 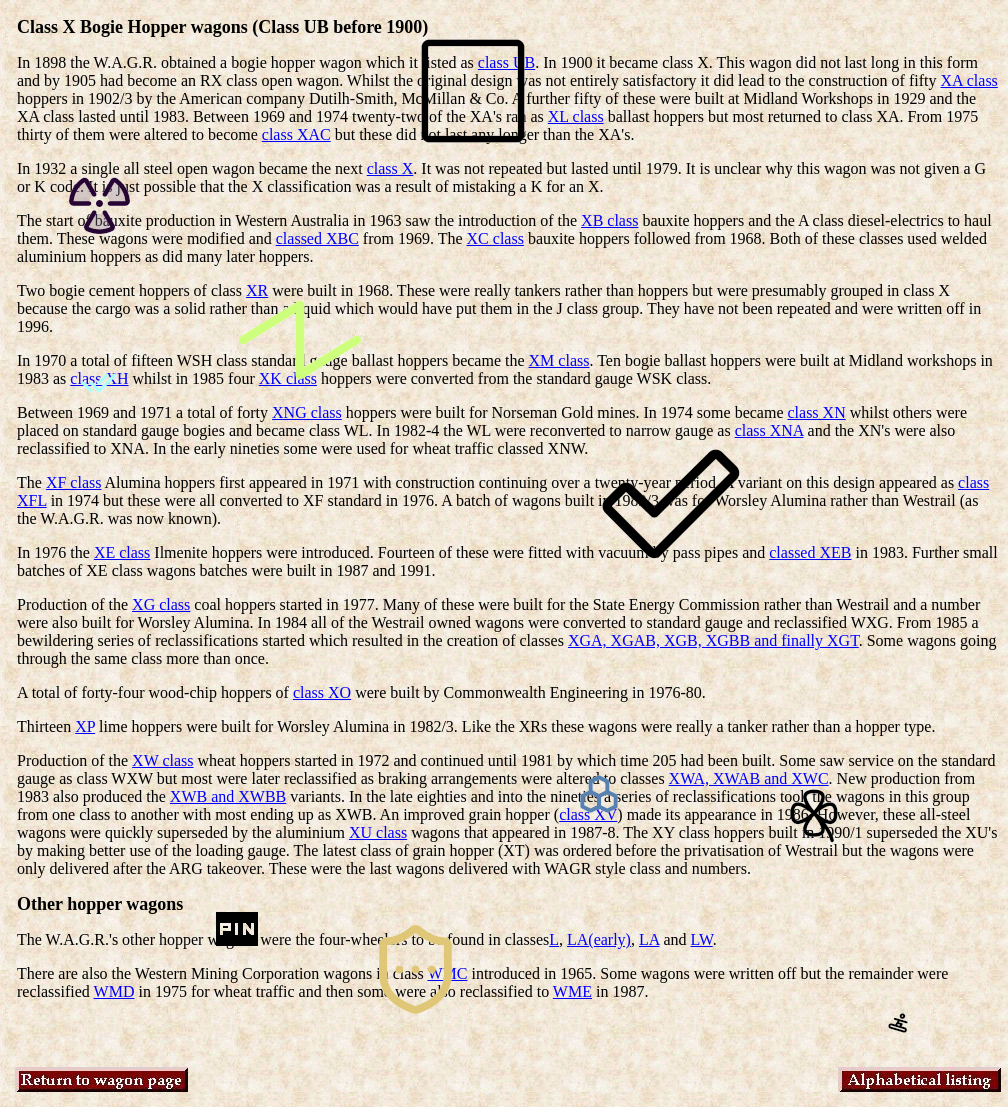 I want to click on stop media playback, so click(x=473, y=91).